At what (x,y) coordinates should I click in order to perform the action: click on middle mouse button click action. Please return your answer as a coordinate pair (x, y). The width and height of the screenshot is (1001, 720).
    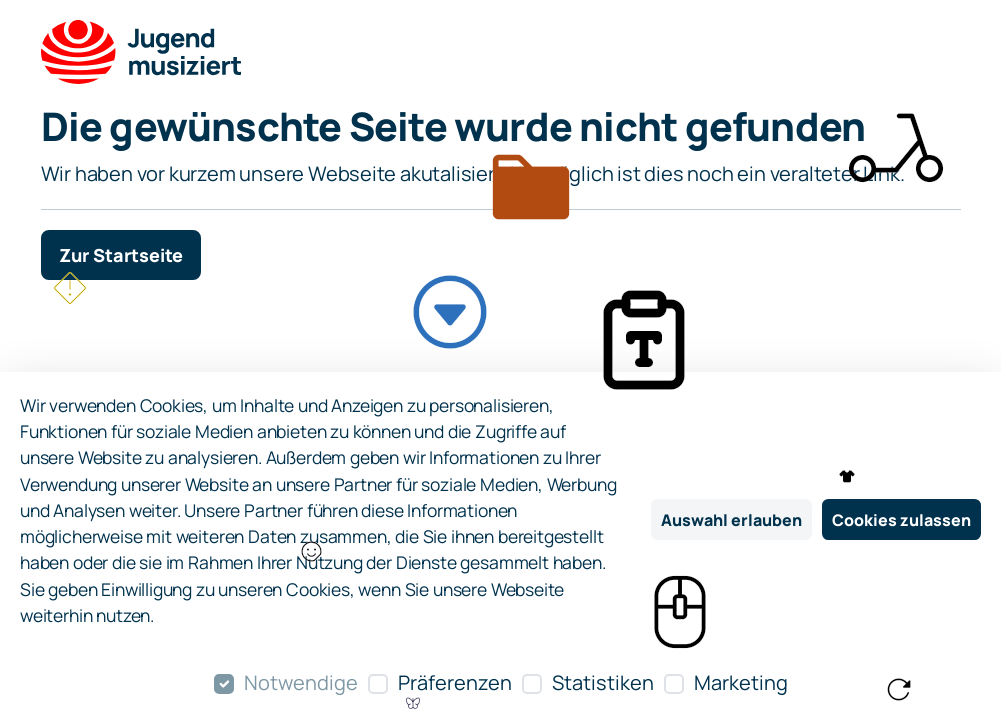
    Looking at the image, I should click on (680, 612).